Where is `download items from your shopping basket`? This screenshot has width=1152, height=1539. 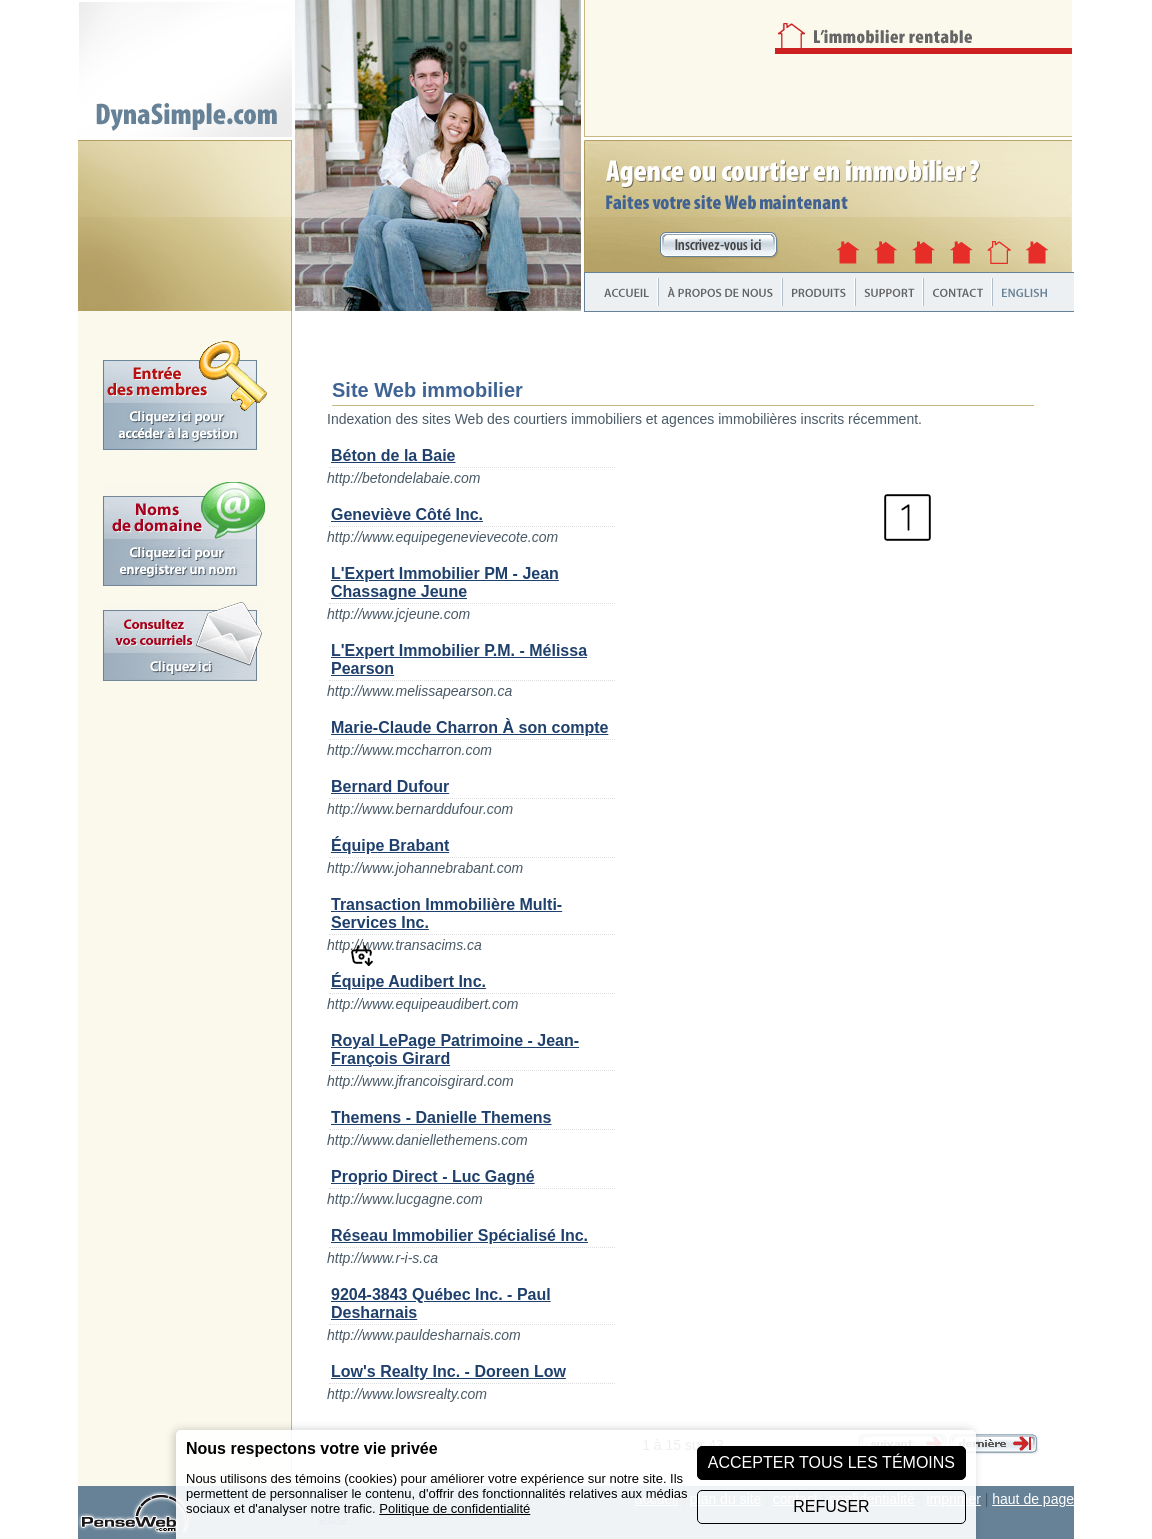
download items from your shopping basket is located at coordinates (361, 954).